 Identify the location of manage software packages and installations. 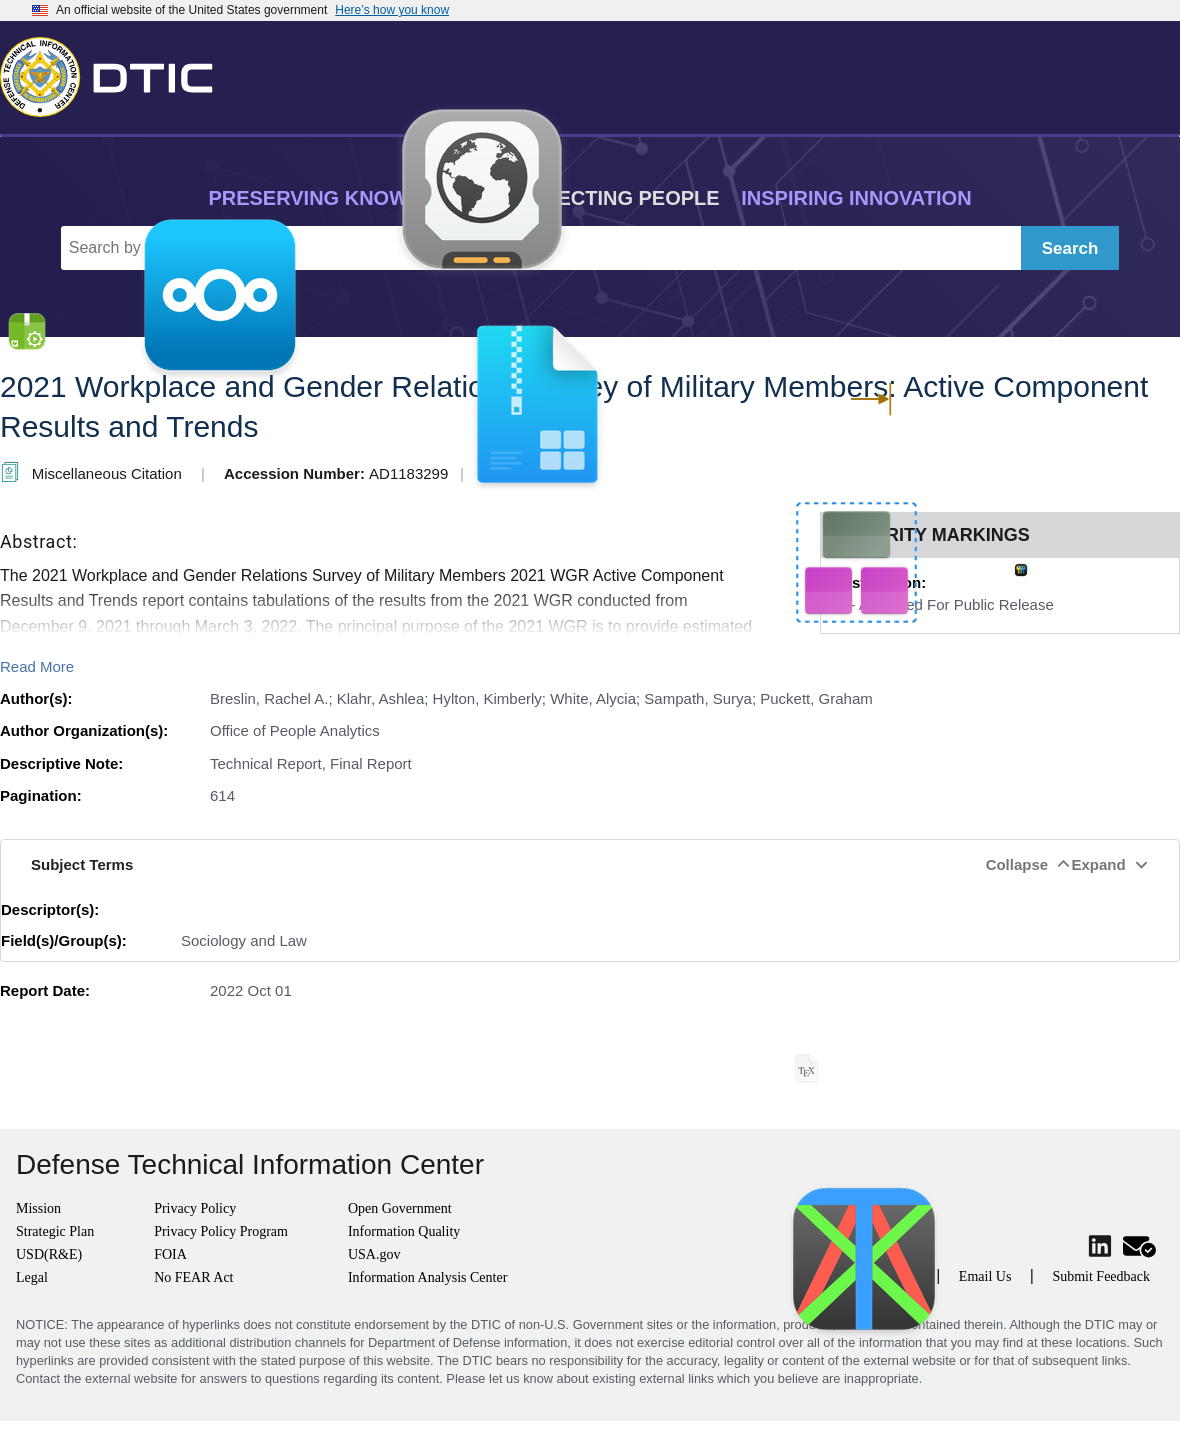
(27, 332).